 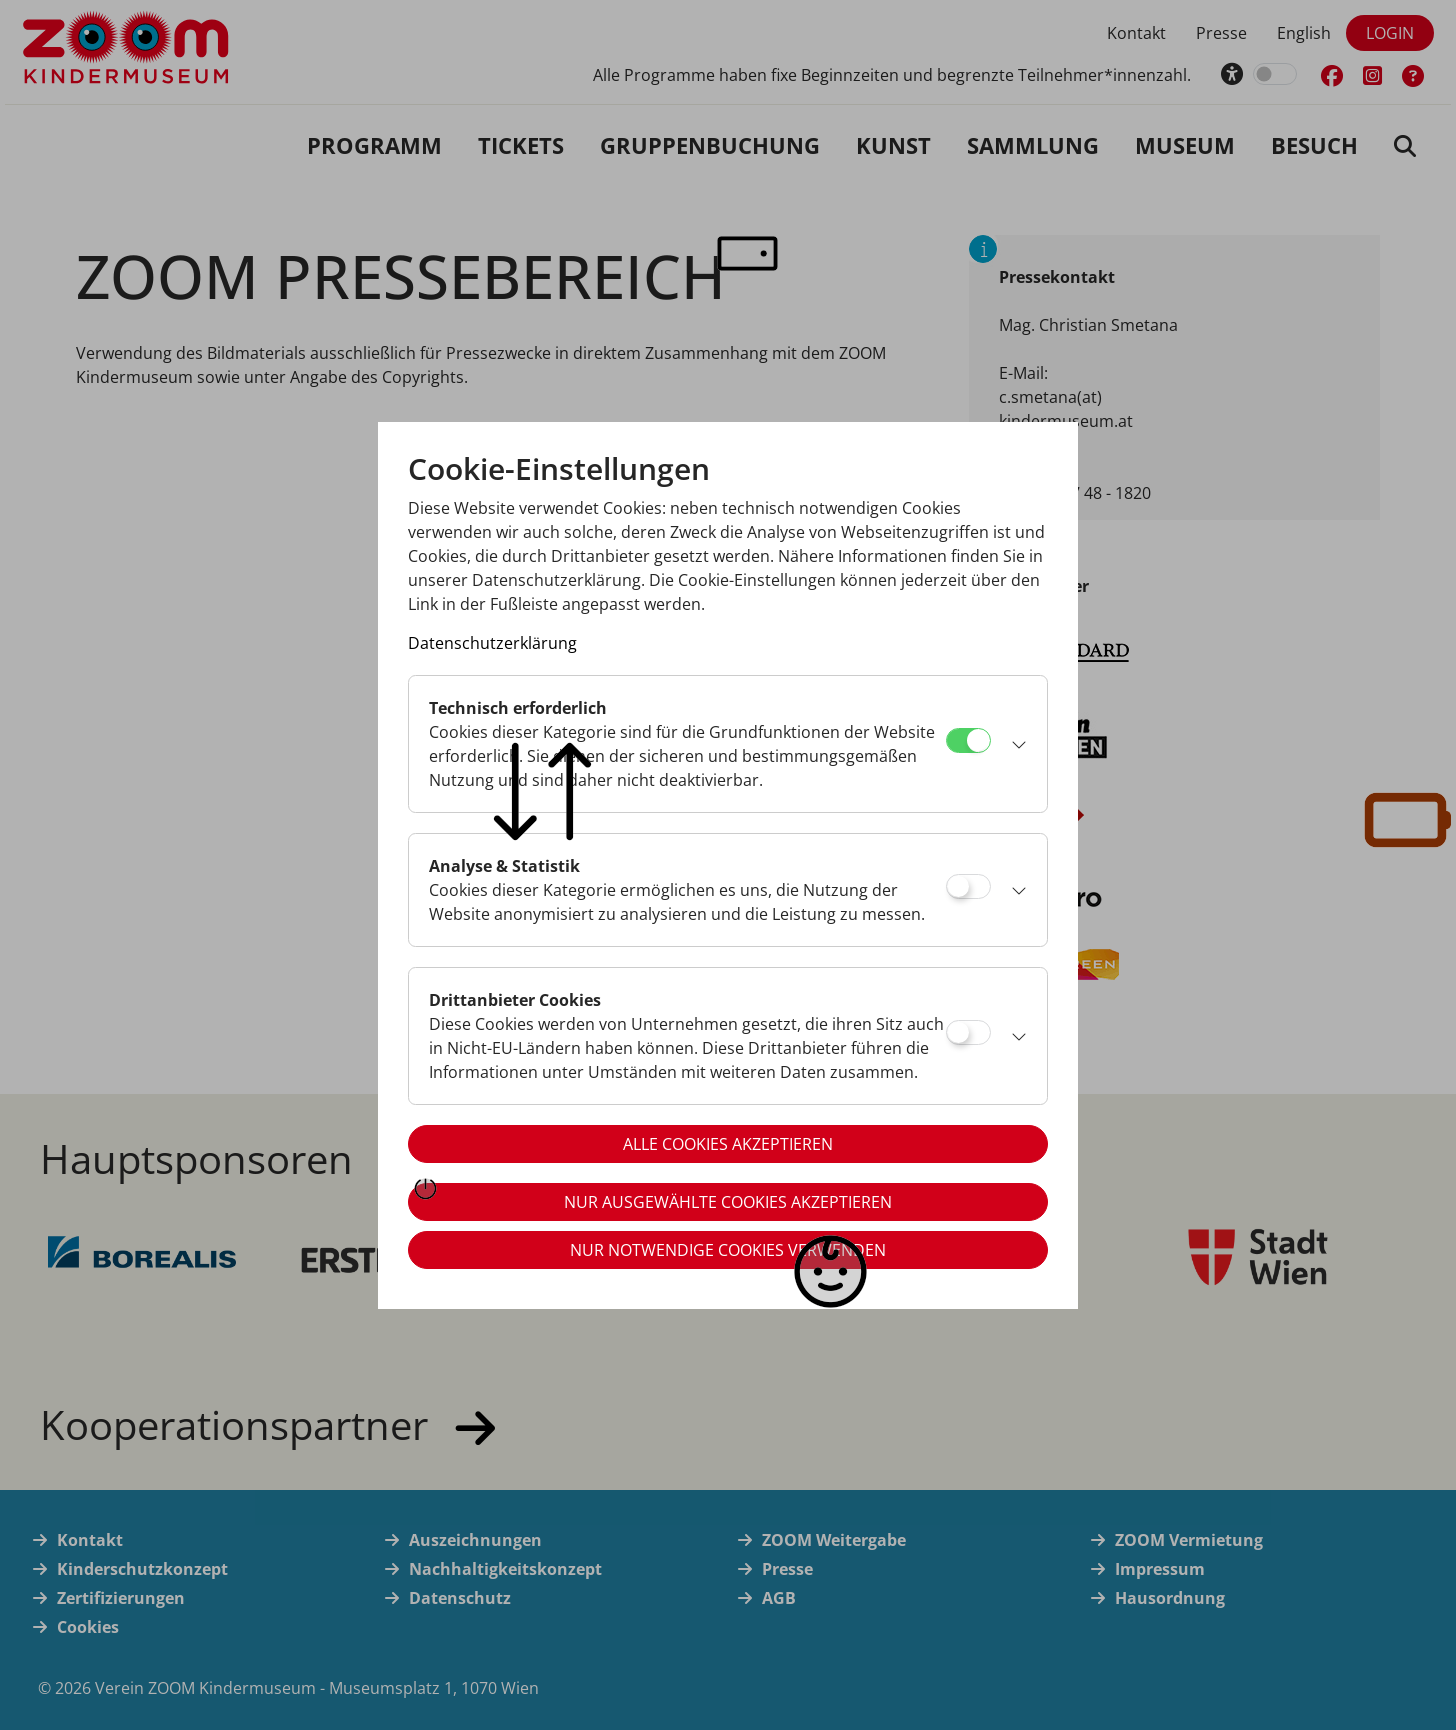 I want to click on indicates battery is empty or critically low, so click(x=1405, y=815).